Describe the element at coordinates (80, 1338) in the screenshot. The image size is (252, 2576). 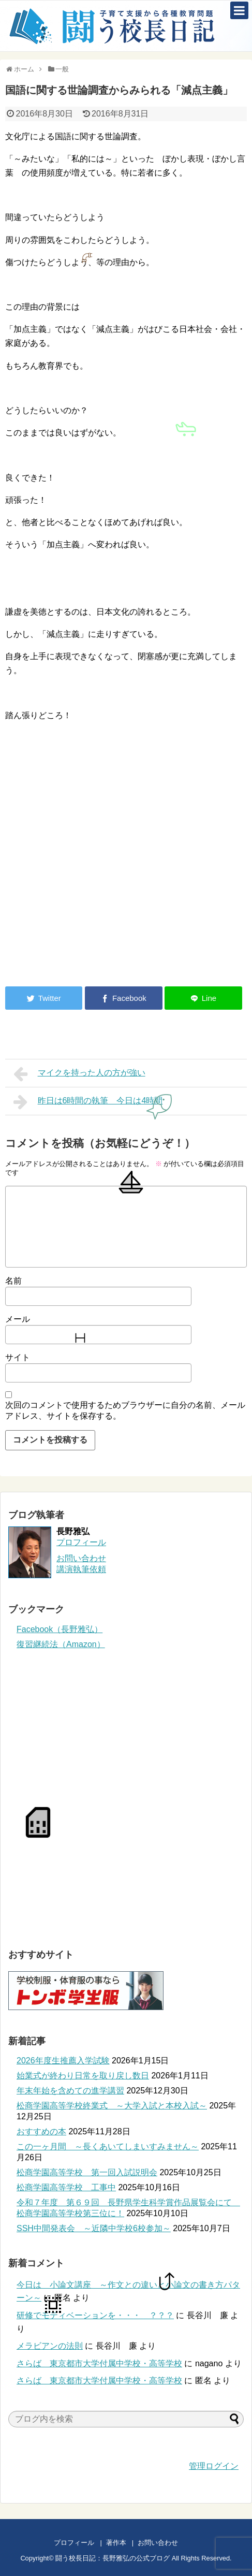
I see `apply heading text formatting` at that location.